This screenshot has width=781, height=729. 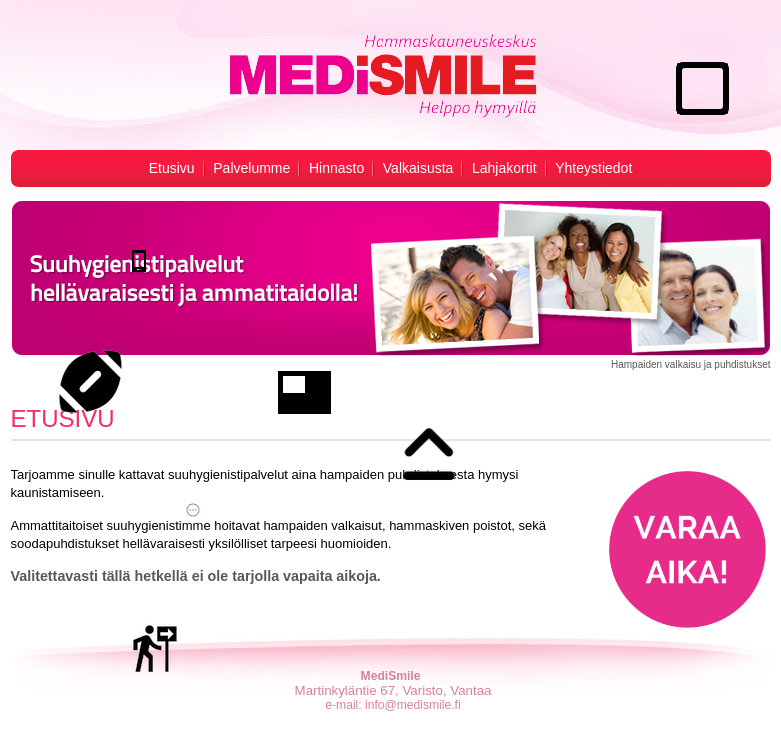 What do you see at coordinates (429, 454) in the screenshot?
I see `toggle caps lock on keyboard` at bounding box center [429, 454].